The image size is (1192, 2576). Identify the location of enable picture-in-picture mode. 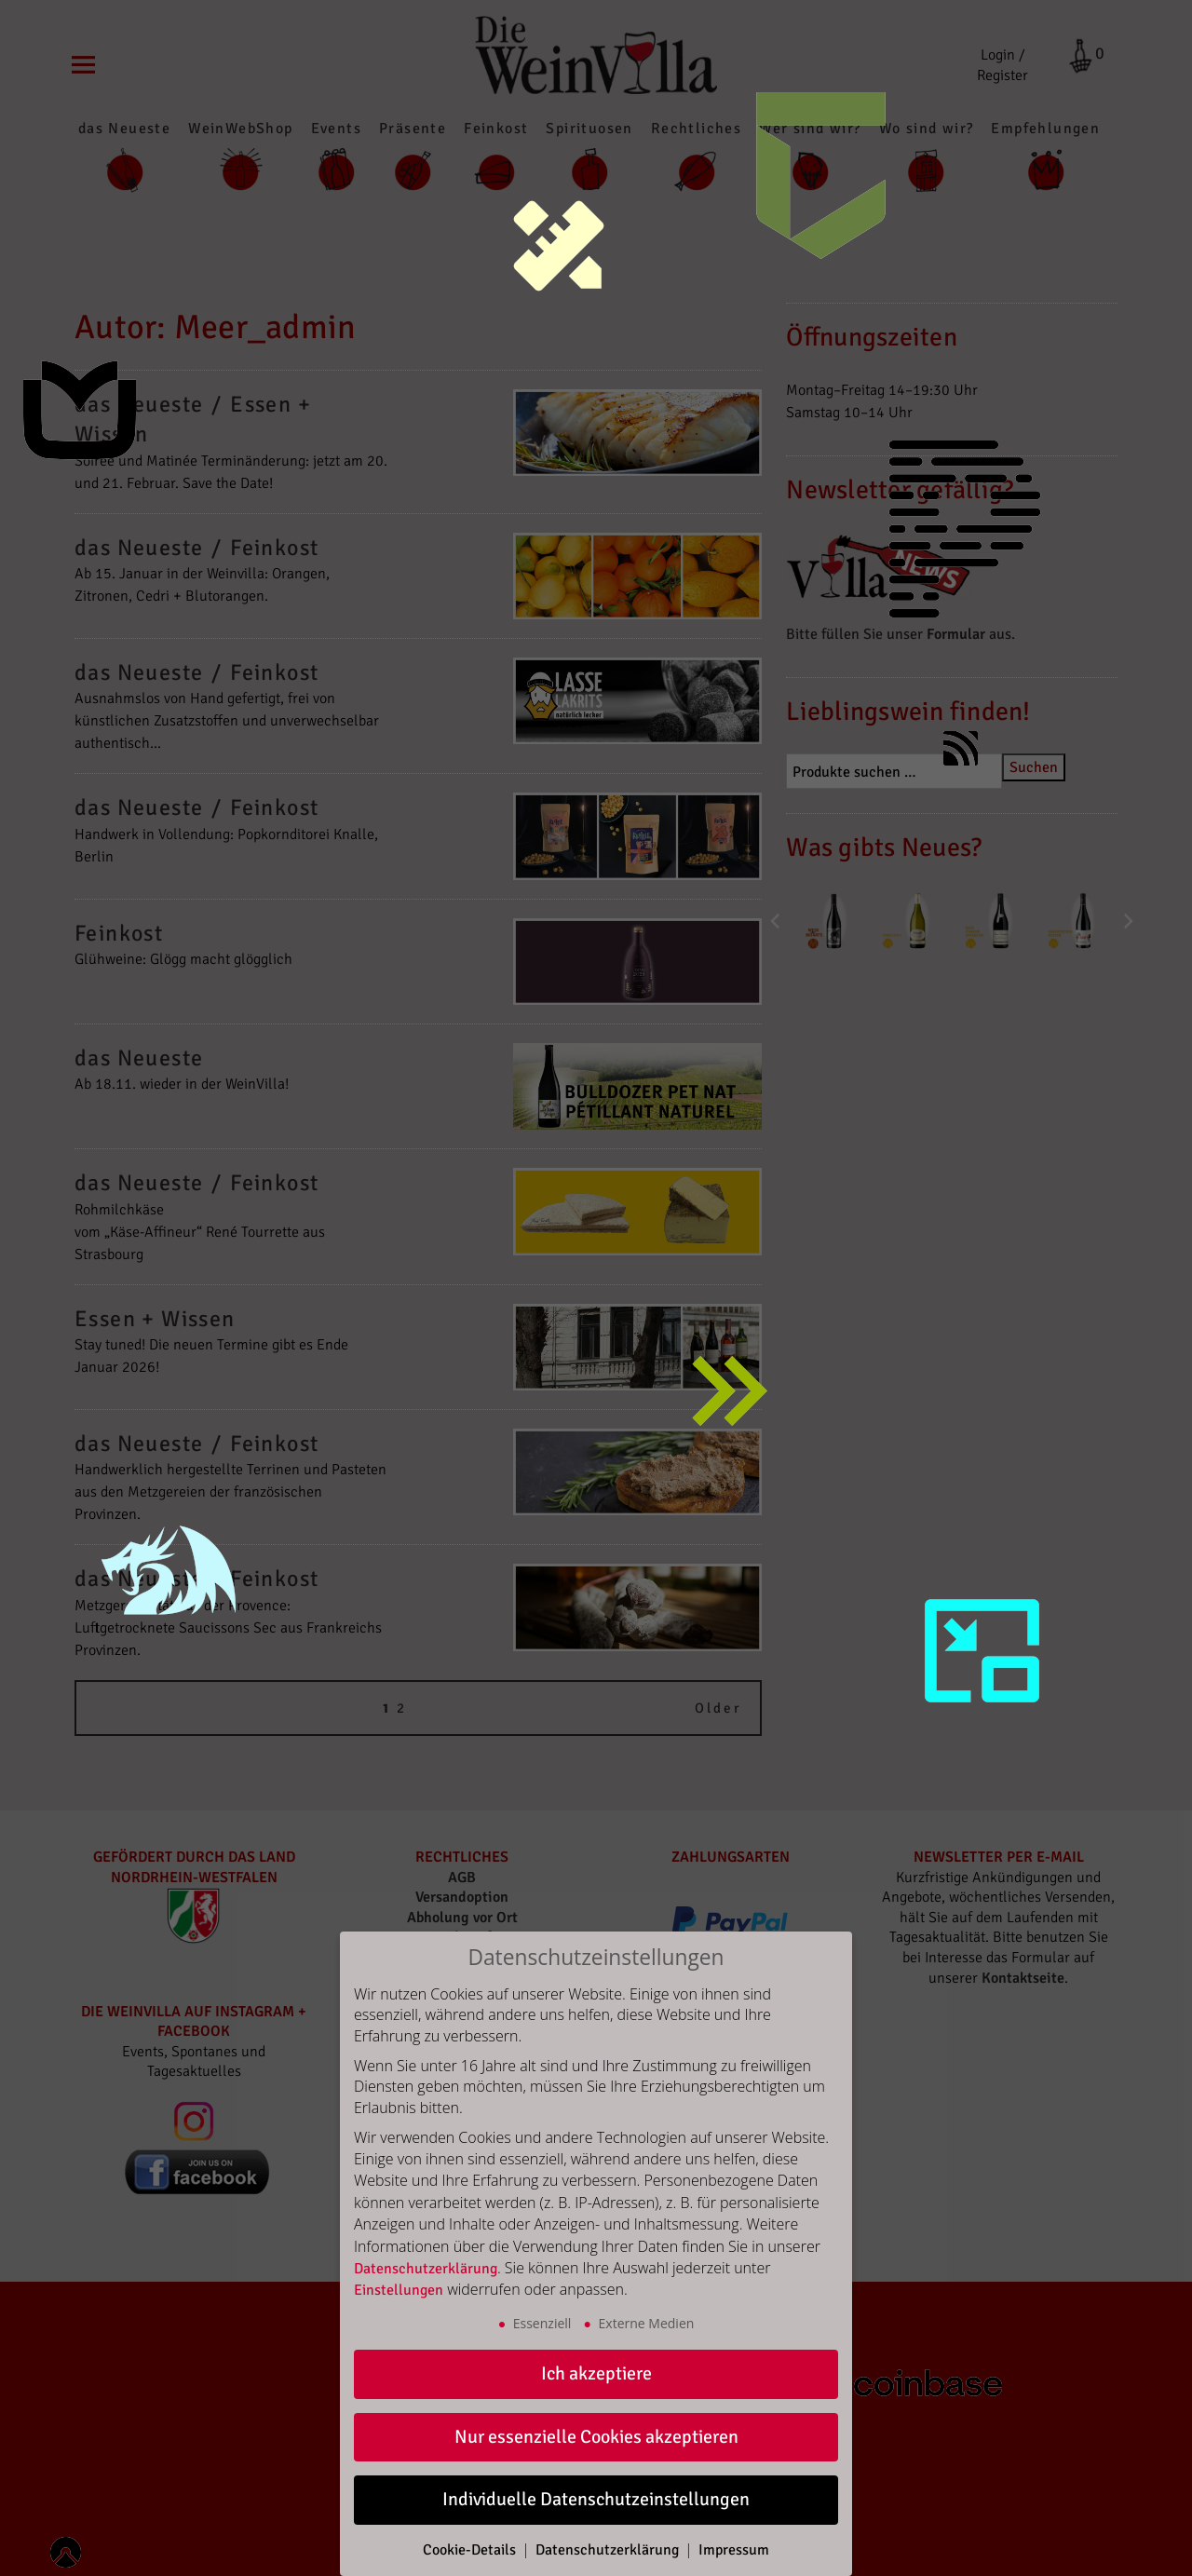
(982, 1650).